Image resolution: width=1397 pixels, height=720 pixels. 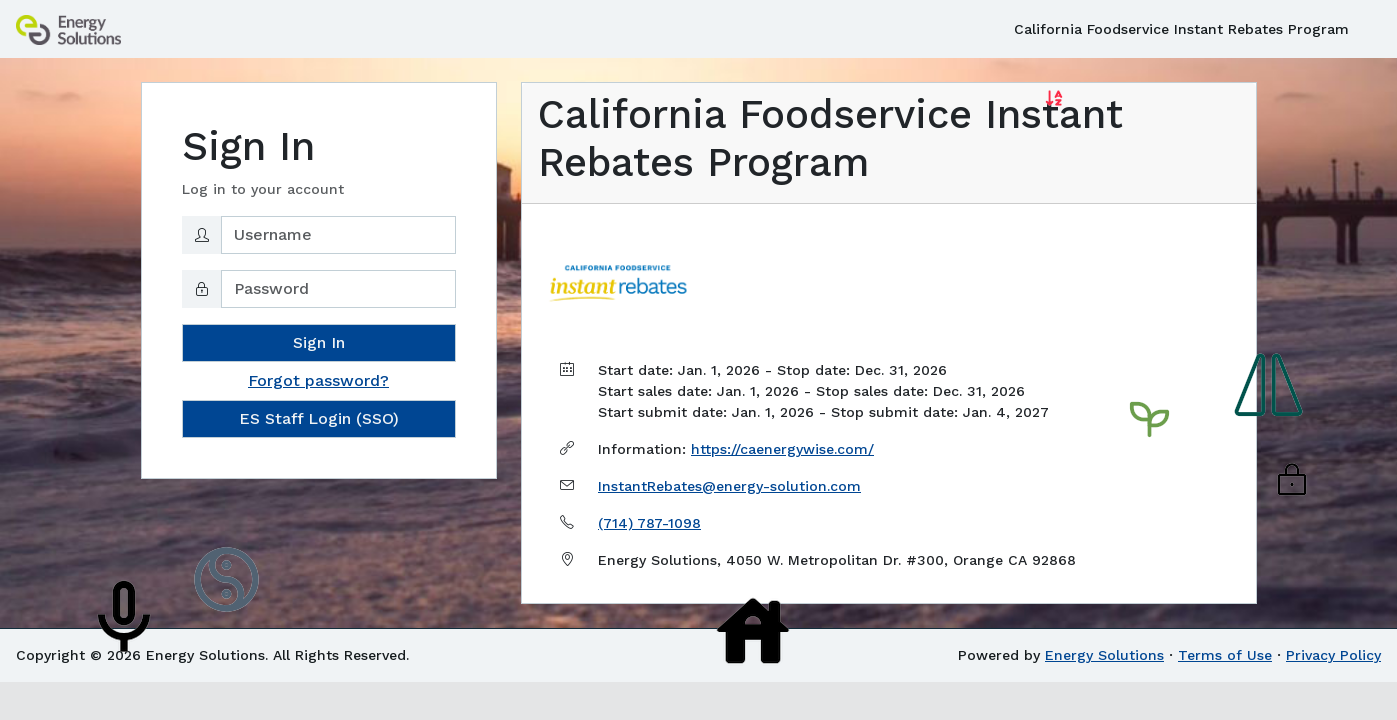 I want to click on view plant care or gardening features, so click(x=1149, y=419).